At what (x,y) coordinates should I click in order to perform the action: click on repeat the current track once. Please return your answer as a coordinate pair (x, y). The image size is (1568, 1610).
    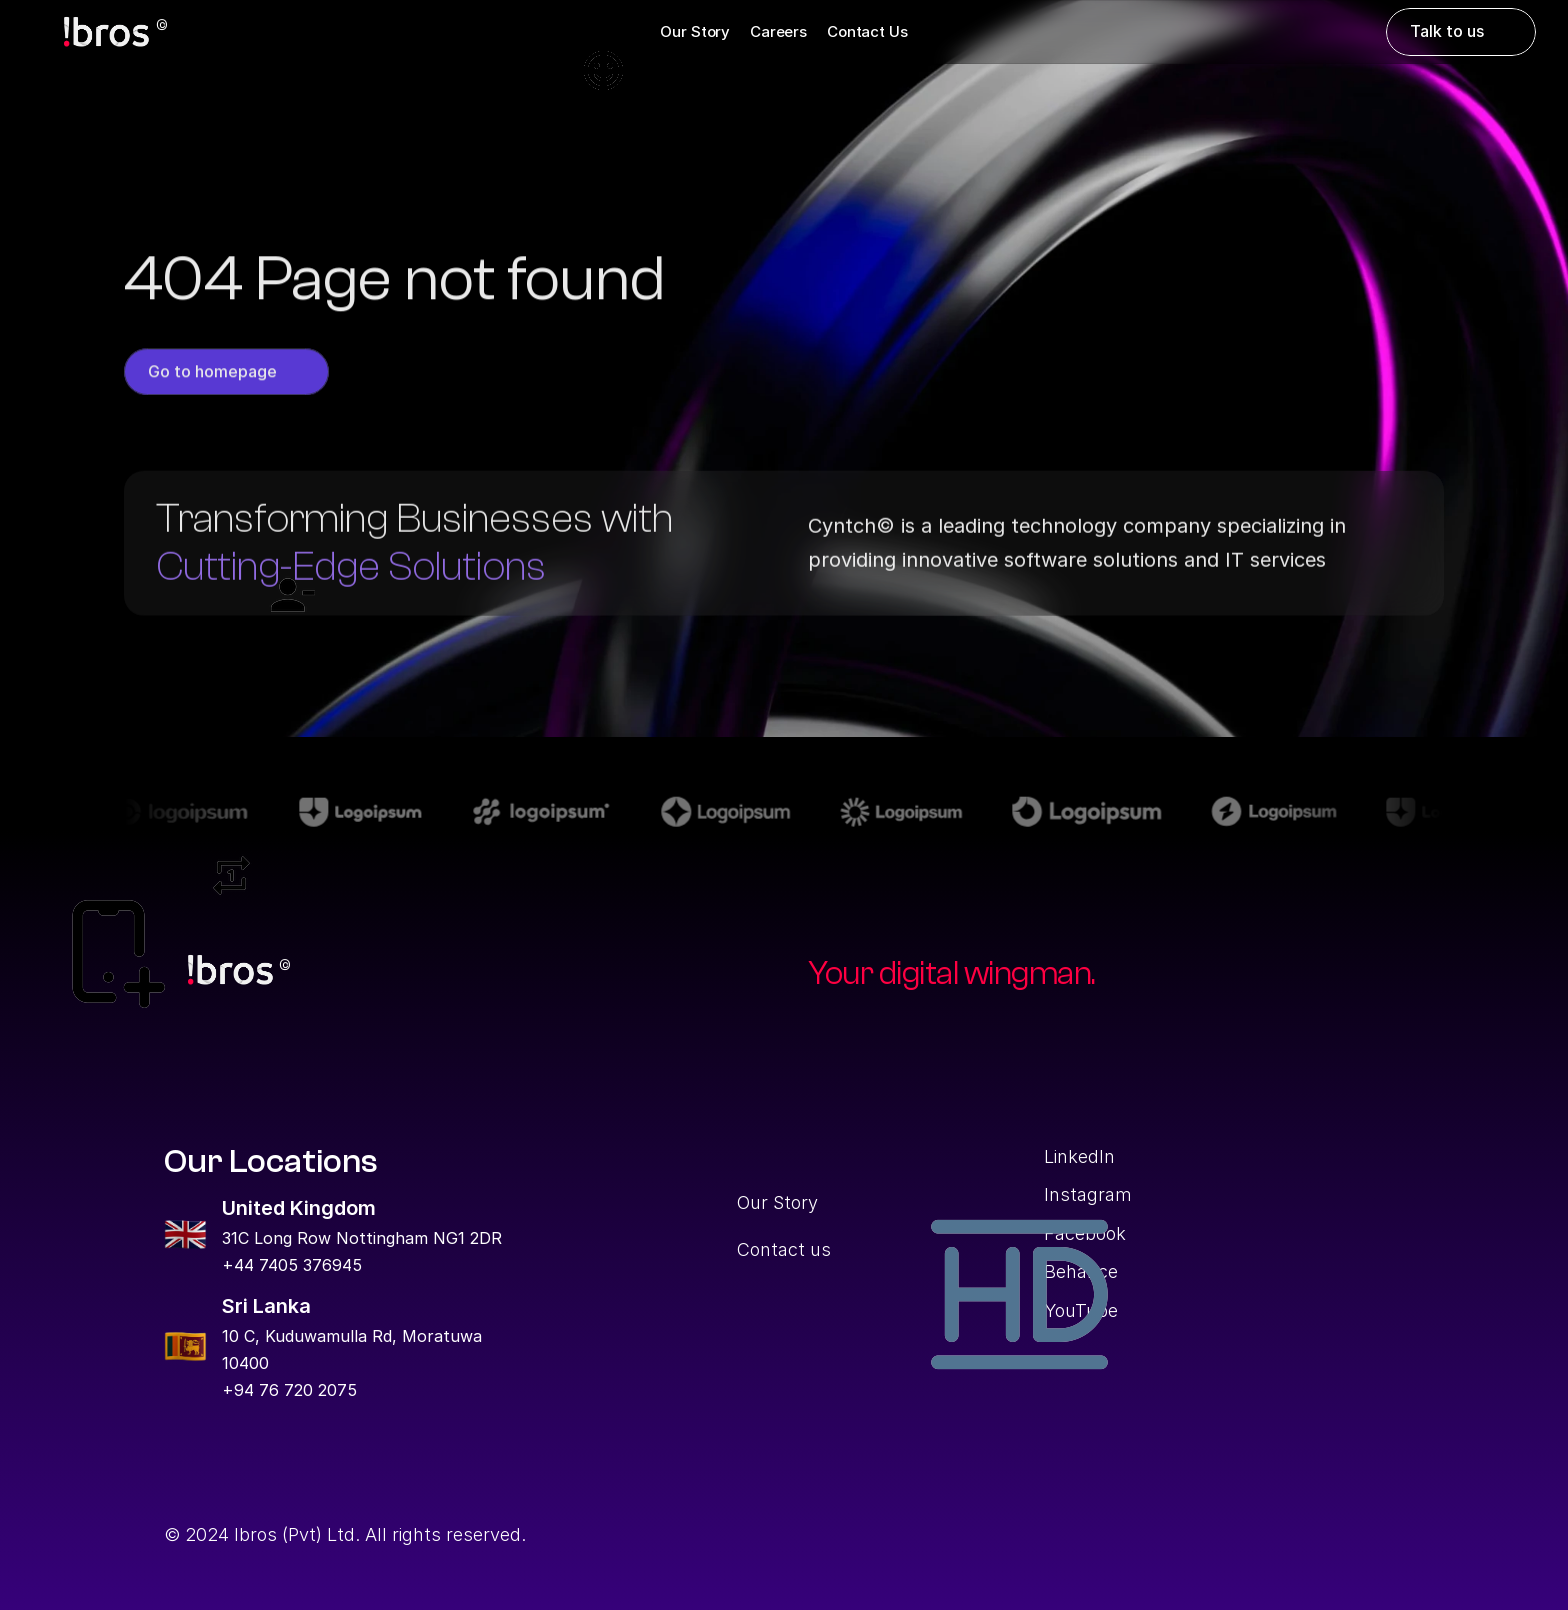
    Looking at the image, I should click on (231, 875).